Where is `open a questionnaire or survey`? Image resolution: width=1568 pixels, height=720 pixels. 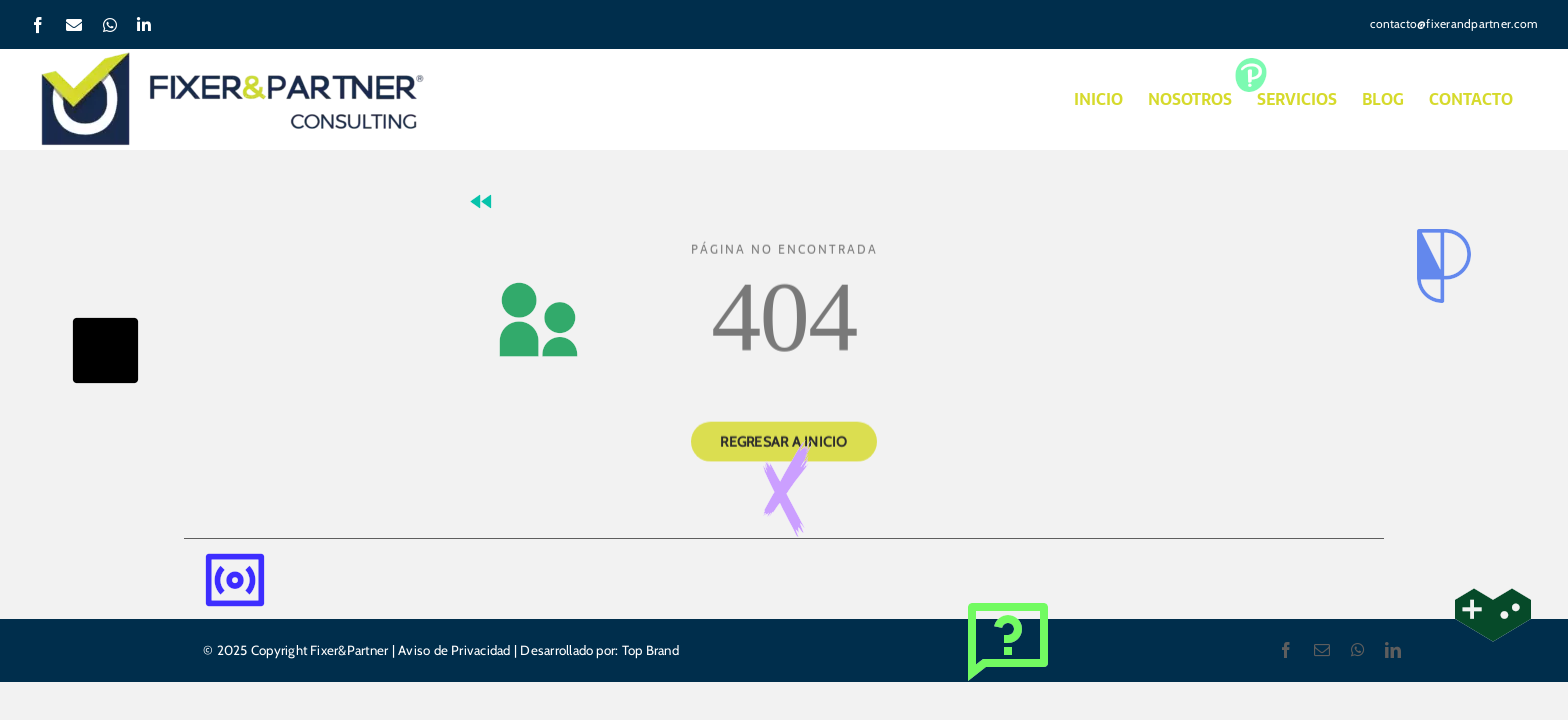 open a questionnaire or survey is located at coordinates (1008, 639).